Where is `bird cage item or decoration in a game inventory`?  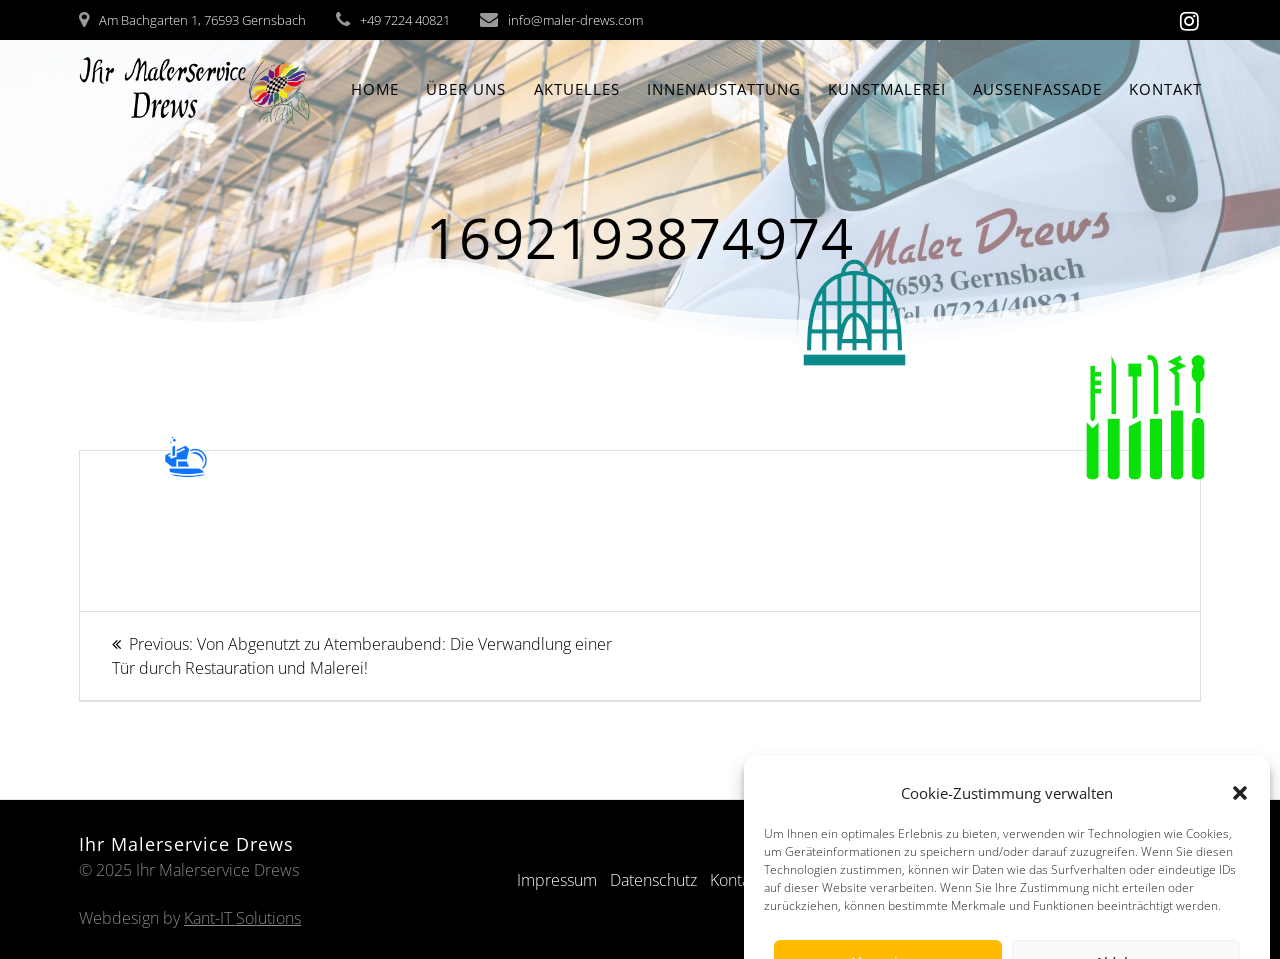
bird cage item or decoration in a game inventory is located at coordinates (854, 312).